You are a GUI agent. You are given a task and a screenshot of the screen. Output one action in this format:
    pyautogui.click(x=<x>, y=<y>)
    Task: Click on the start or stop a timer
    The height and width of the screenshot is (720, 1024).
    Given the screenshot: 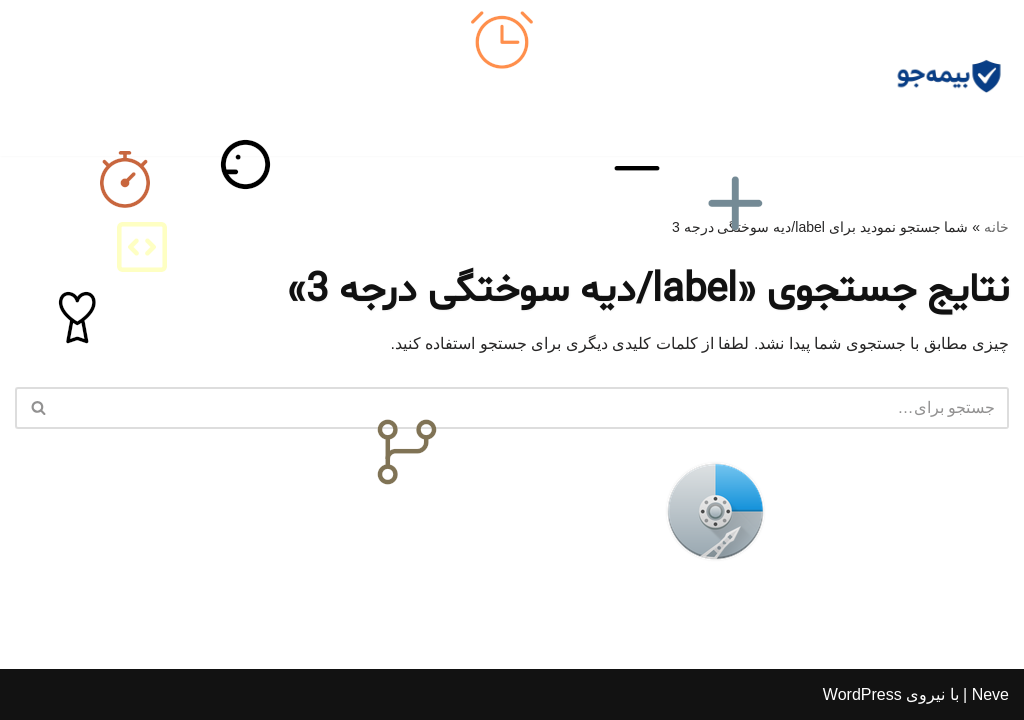 What is the action you would take?
    pyautogui.click(x=125, y=181)
    